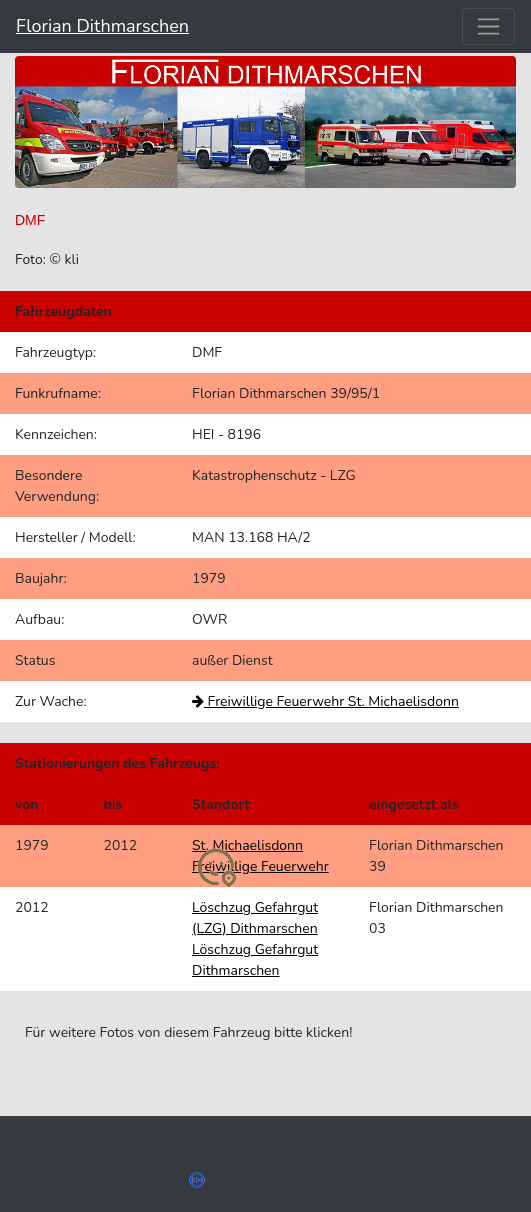 This screenshot has width=531, height=1212. Describe the element at coordinates (216, 867) in the screenshot. I see `pin your current mood or status` at that location.